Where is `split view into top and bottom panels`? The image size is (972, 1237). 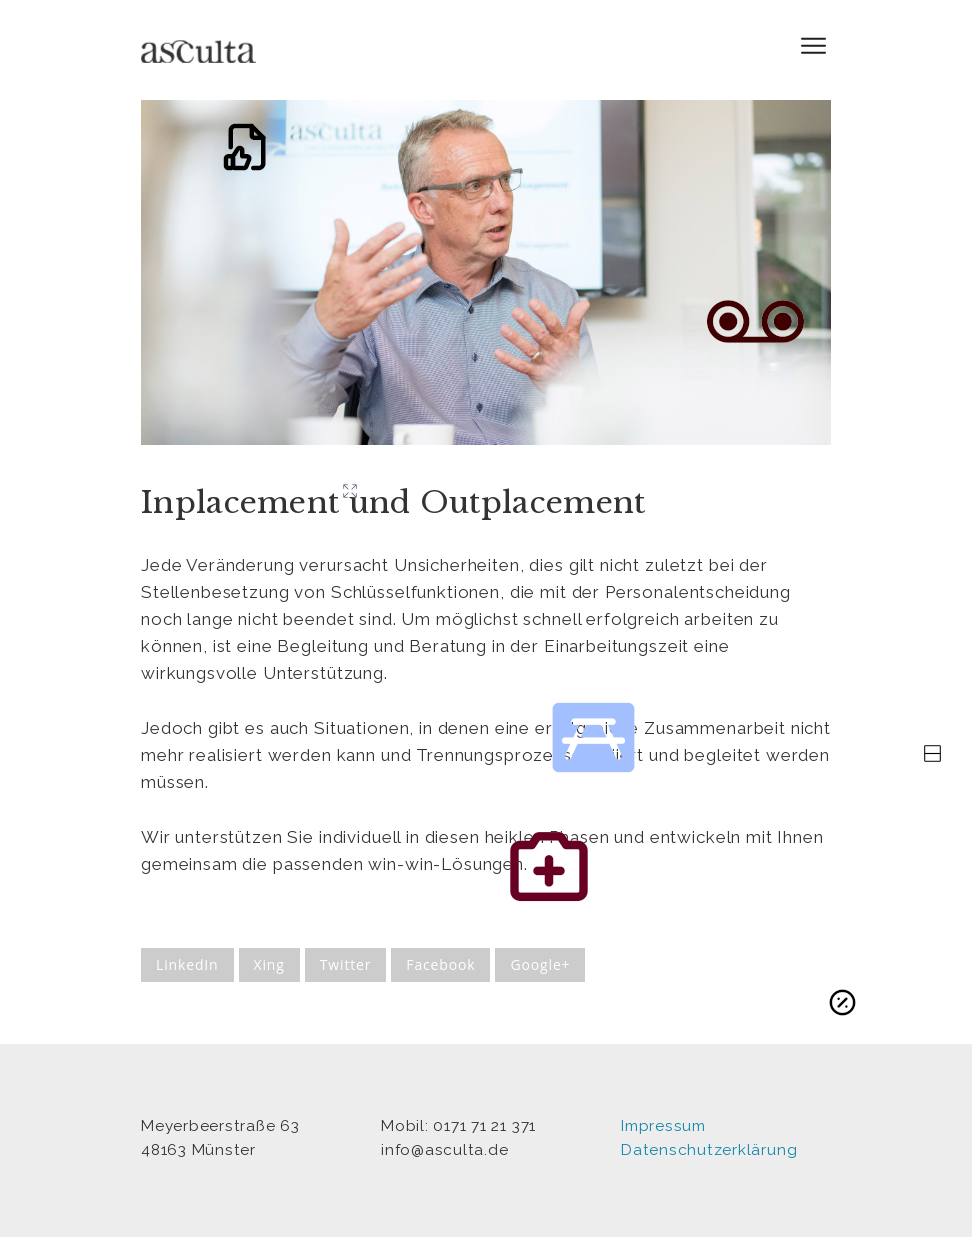 split view into top and bottom panels is located at coordinates (932, 753).